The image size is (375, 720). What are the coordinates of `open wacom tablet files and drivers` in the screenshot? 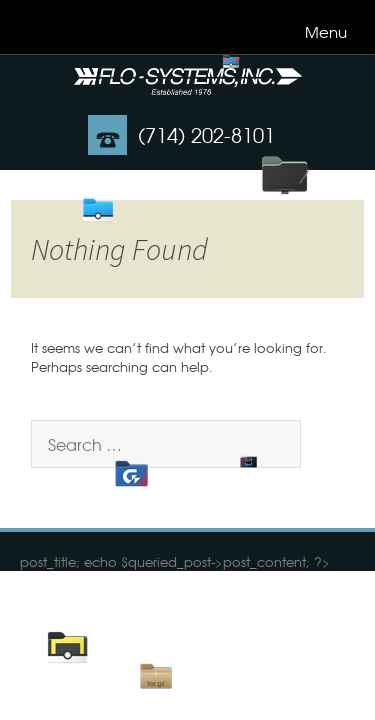 It's located at (284, 175).